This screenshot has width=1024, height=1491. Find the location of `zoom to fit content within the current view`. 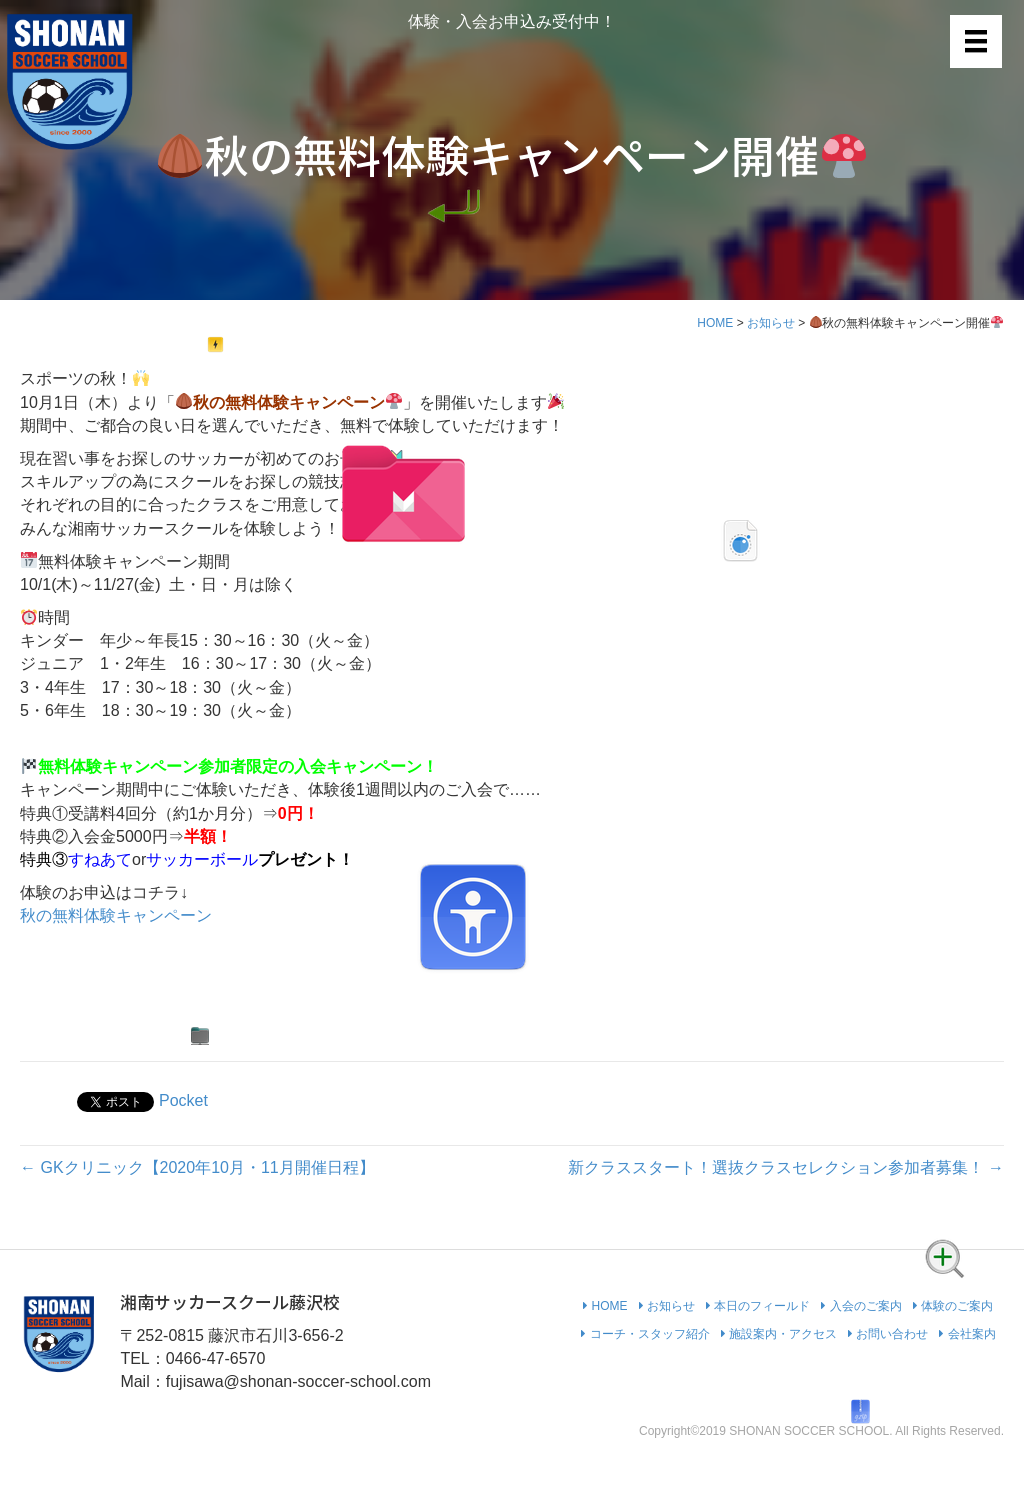

zoom to fit content within the current view is located at coordinates (945, 1259).